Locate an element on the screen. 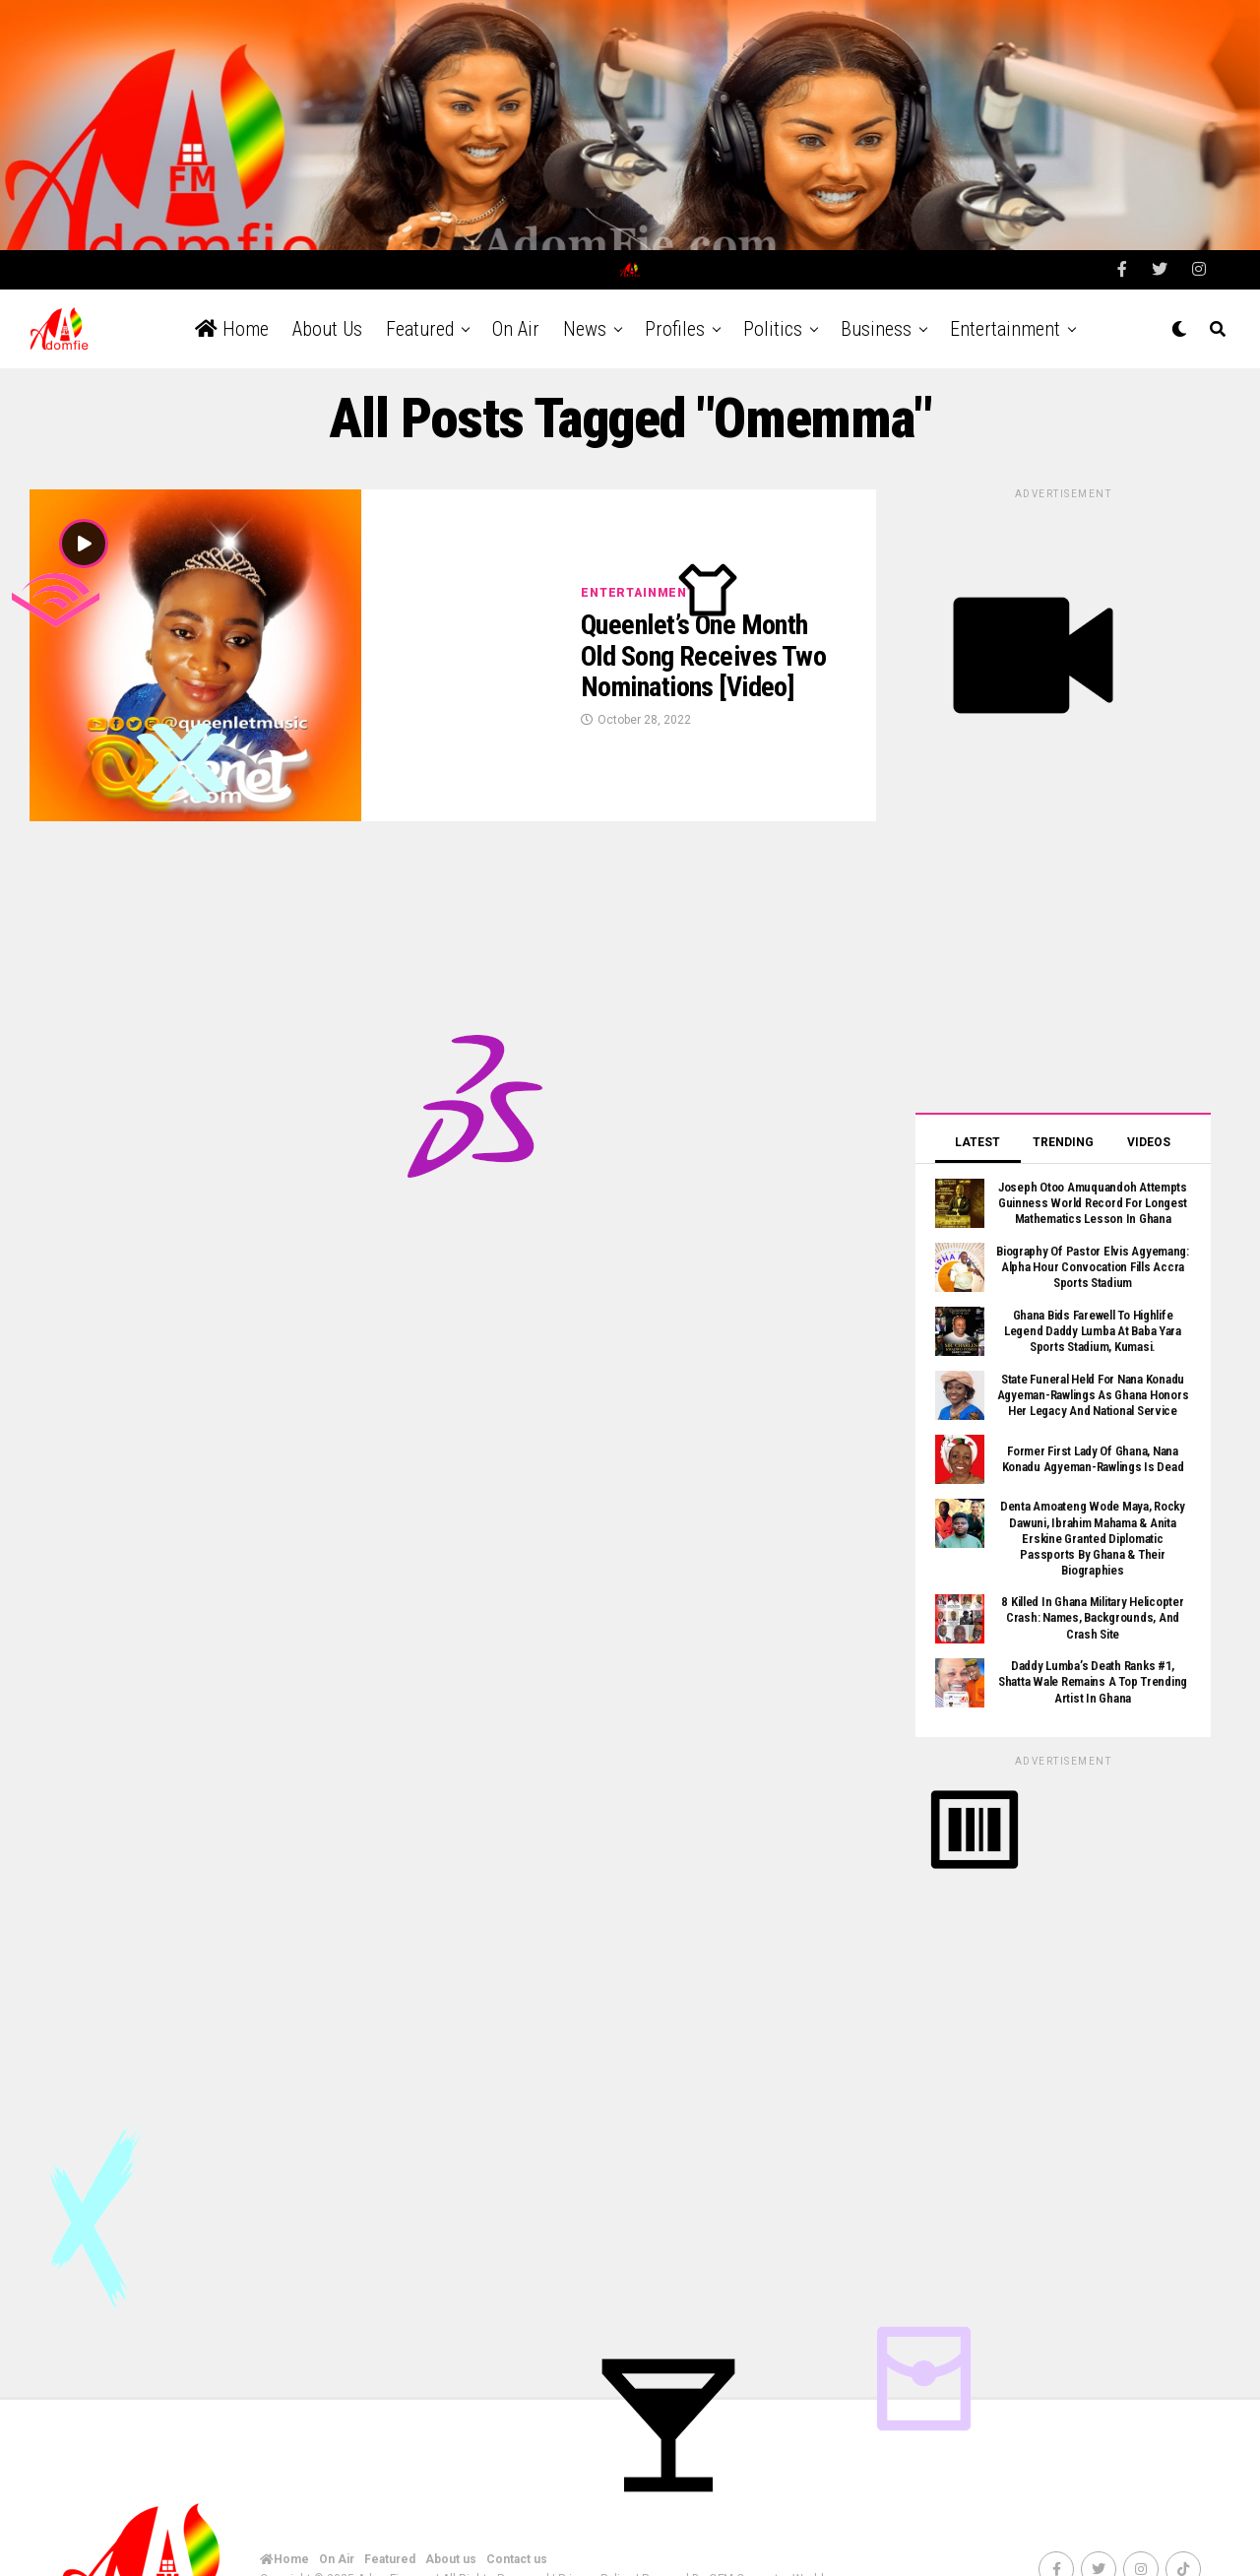  scan a barcode is located at coordinates (975, 1830).